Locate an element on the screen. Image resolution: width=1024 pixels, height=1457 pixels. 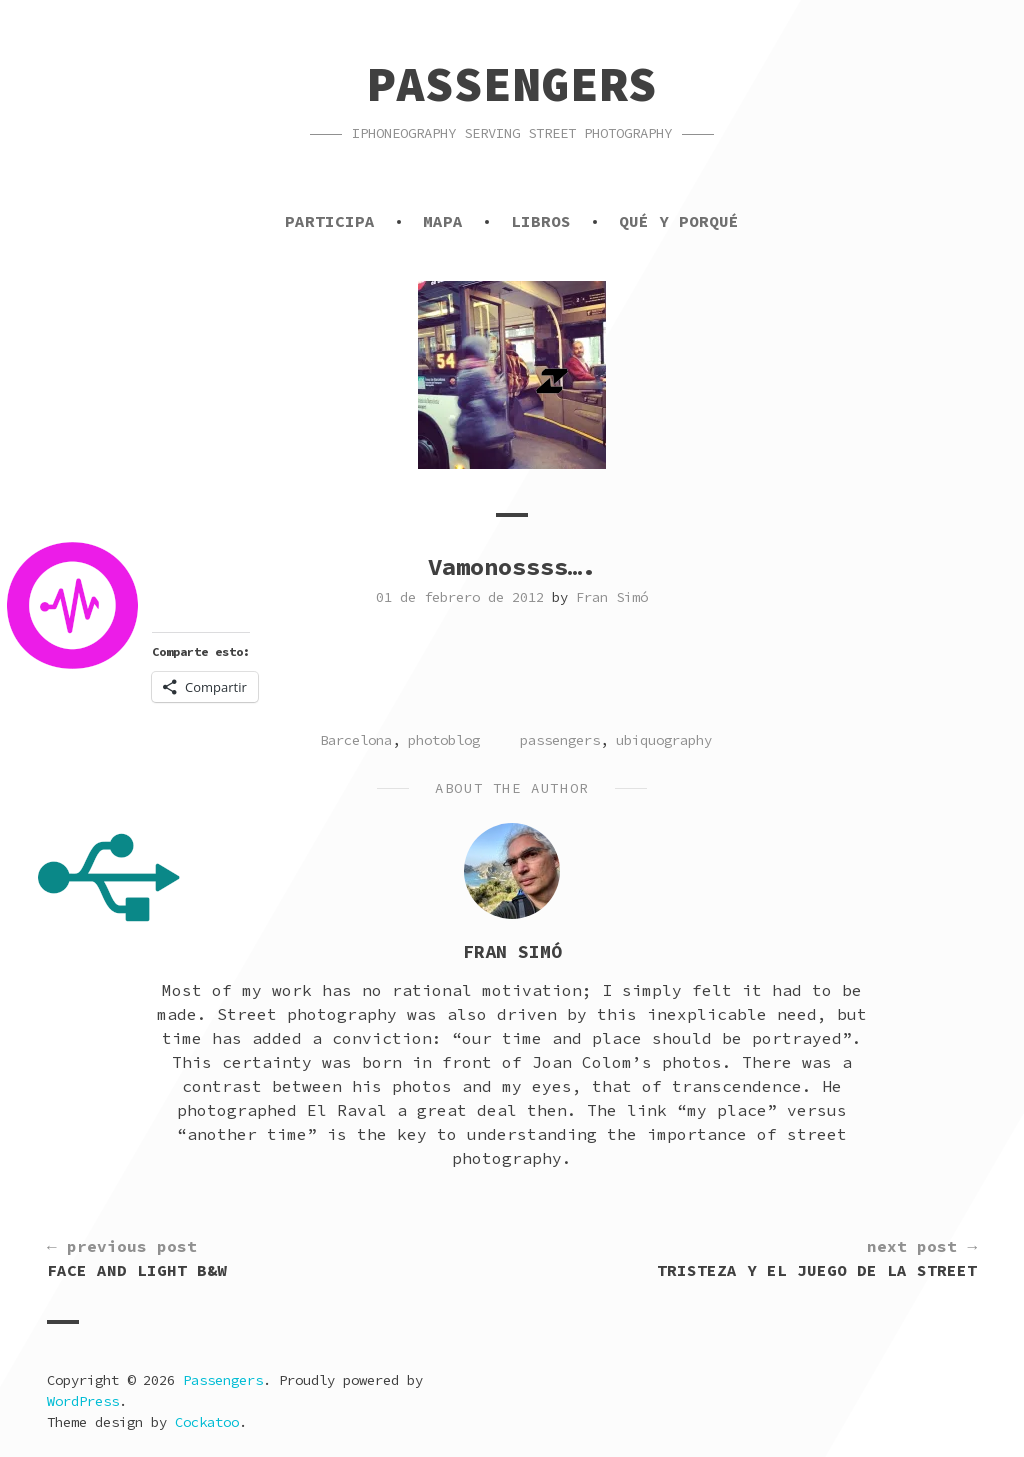
indicates USB connection available is located at coordinates (109, 877).